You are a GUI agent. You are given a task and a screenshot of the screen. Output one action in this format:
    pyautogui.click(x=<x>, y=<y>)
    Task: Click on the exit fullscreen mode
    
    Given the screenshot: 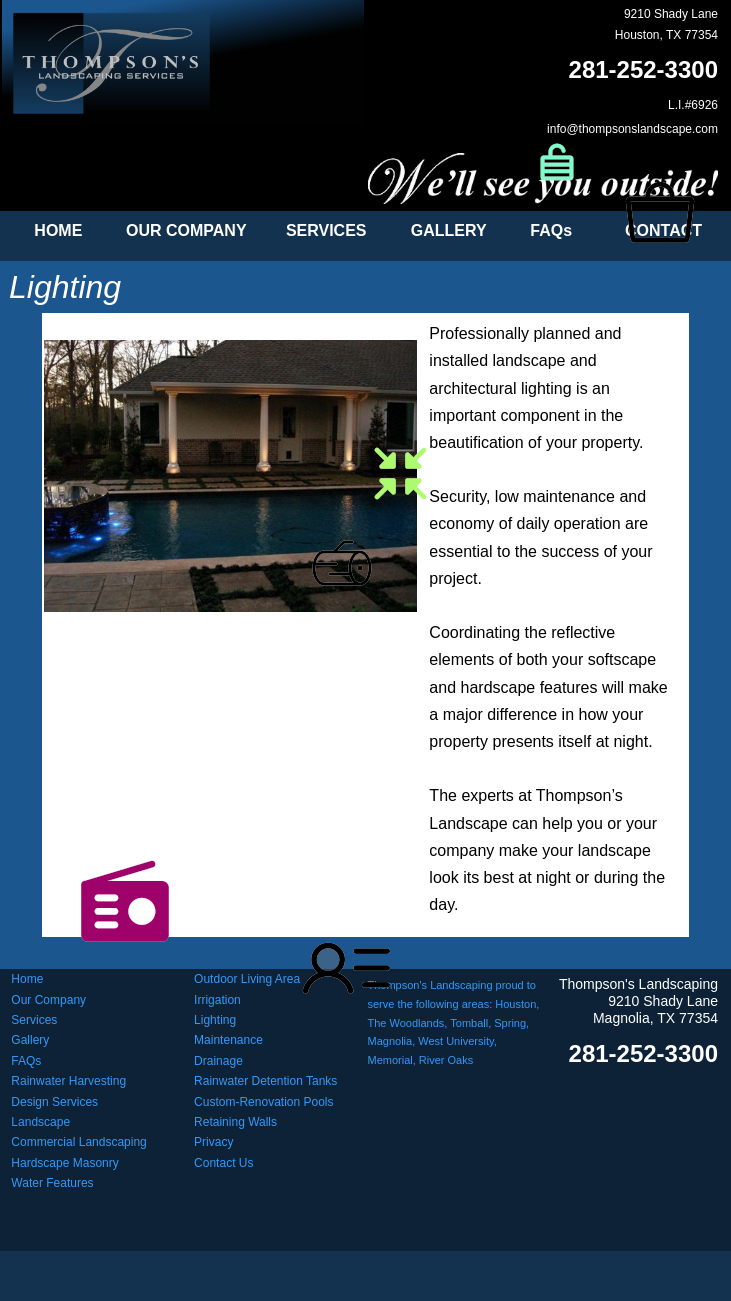 What is the action you would take?
    pyautogui.click(x=400, y=473)
    